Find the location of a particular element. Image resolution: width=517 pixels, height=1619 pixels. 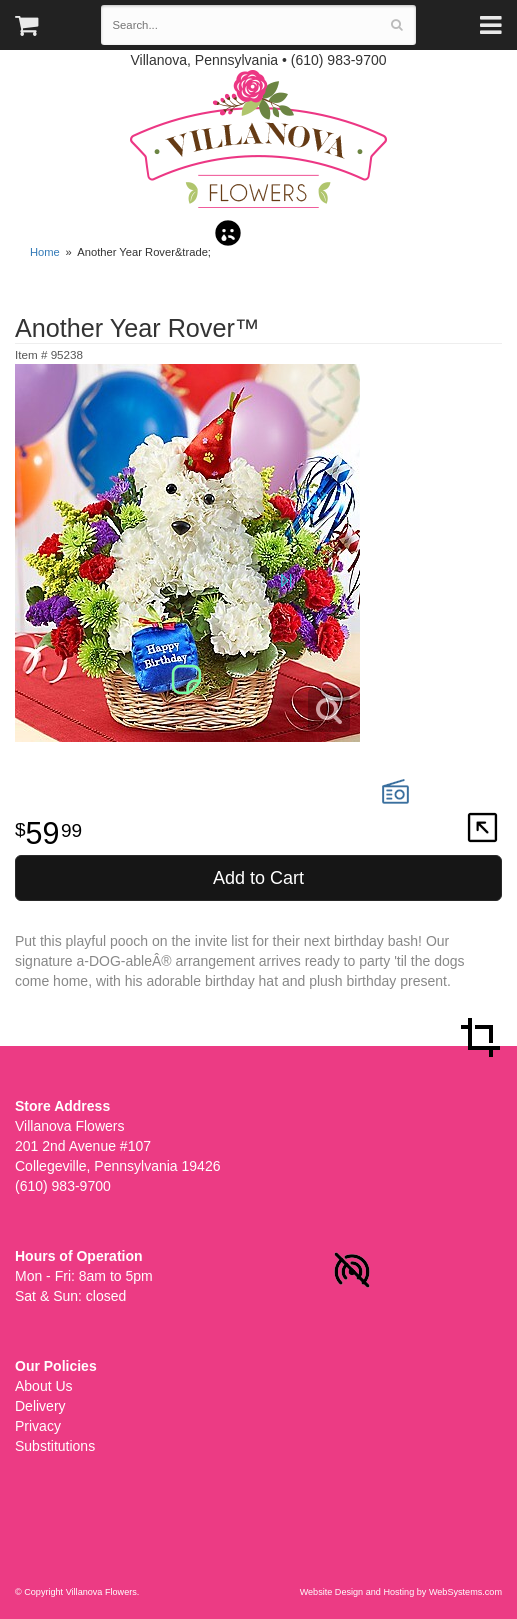

skip to the next item or track is located at coordinates (286, 580).